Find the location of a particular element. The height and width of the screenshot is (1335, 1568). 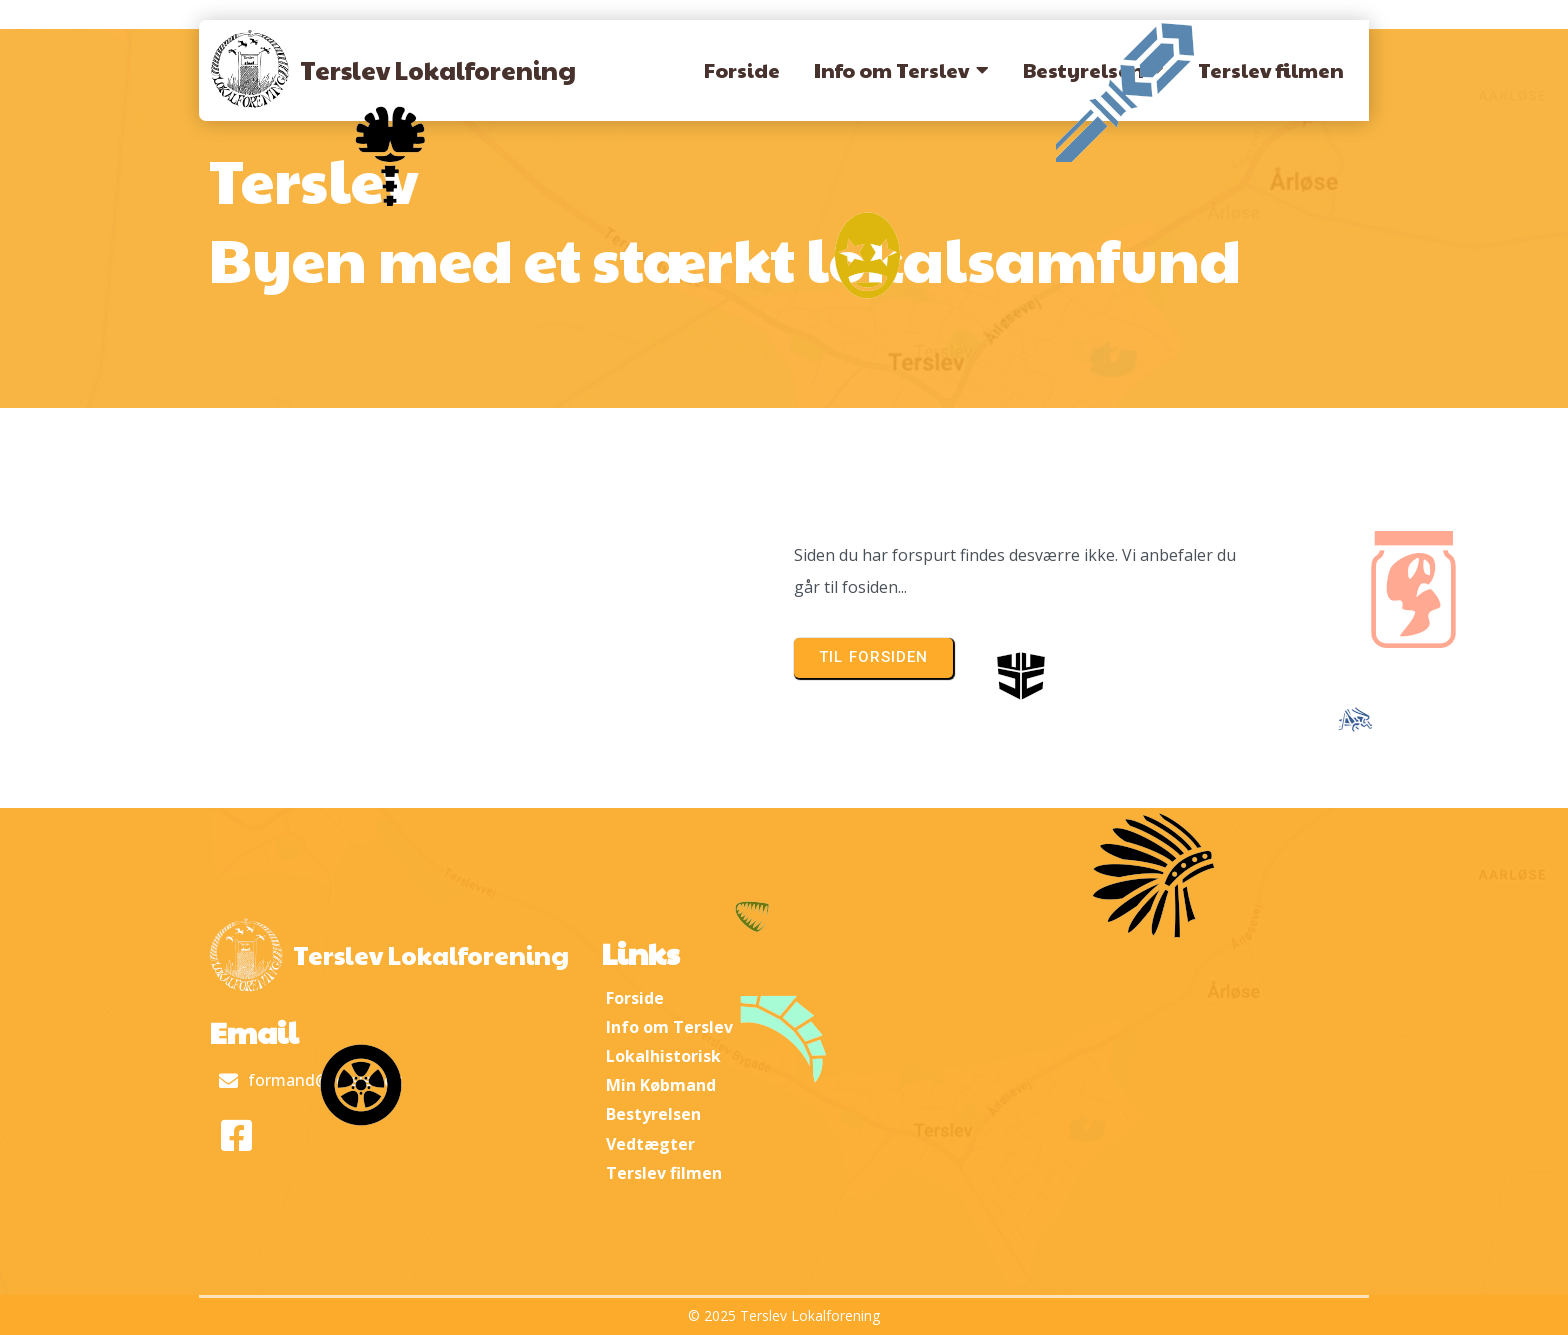

abstract game logo or brand icon is located at coordinates (1021, 676).